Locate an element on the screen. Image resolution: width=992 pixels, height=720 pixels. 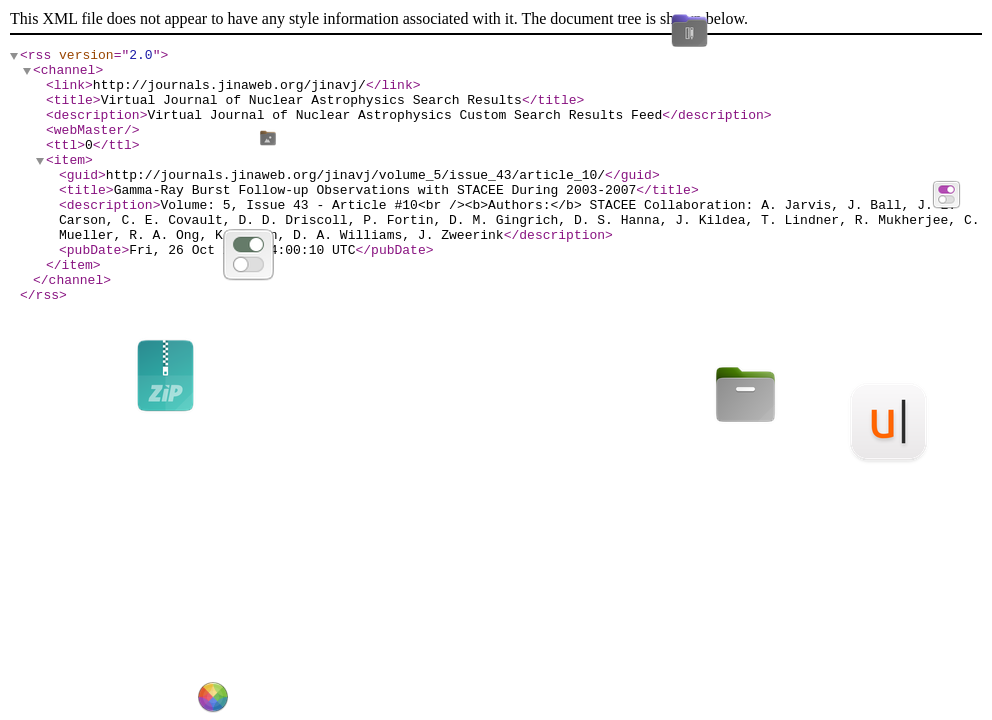
access your templates folder is located at coordinates (689, 30).